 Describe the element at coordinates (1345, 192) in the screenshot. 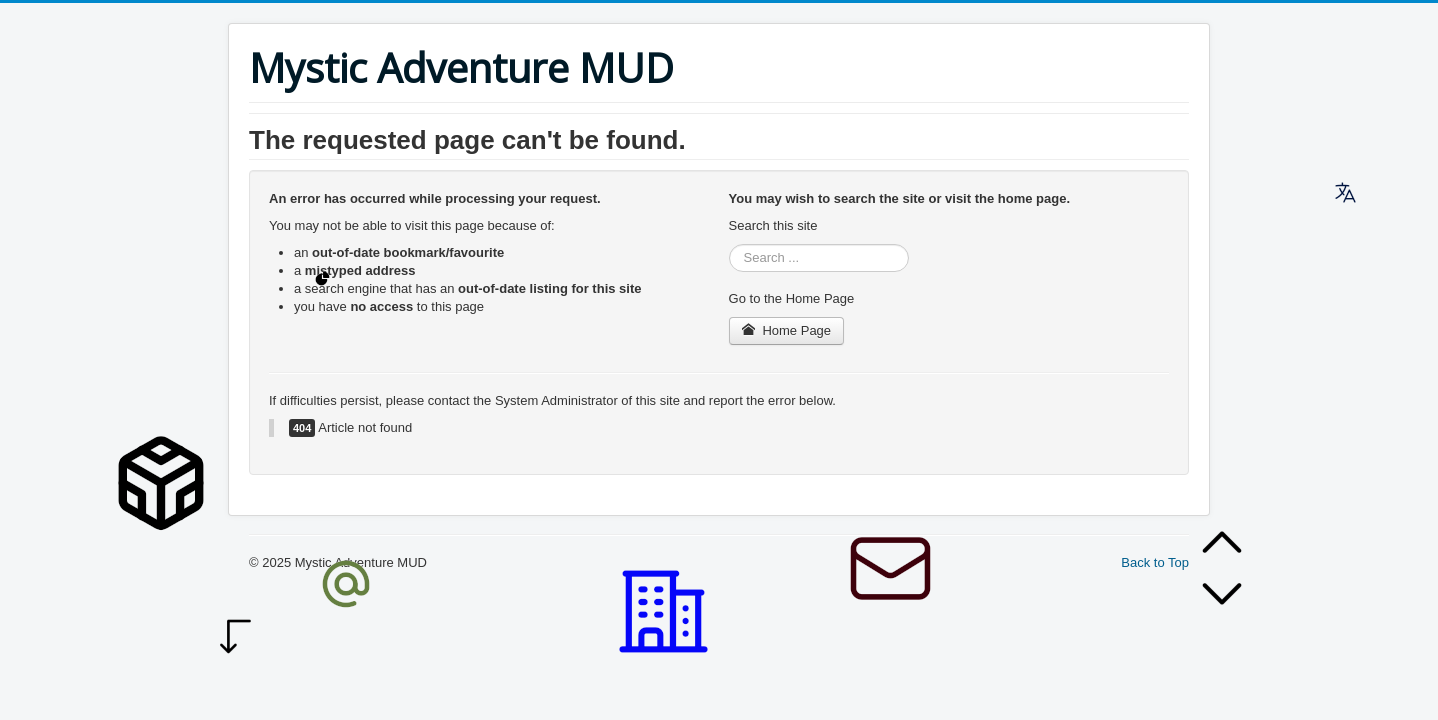

I see `change language settings` at that location.